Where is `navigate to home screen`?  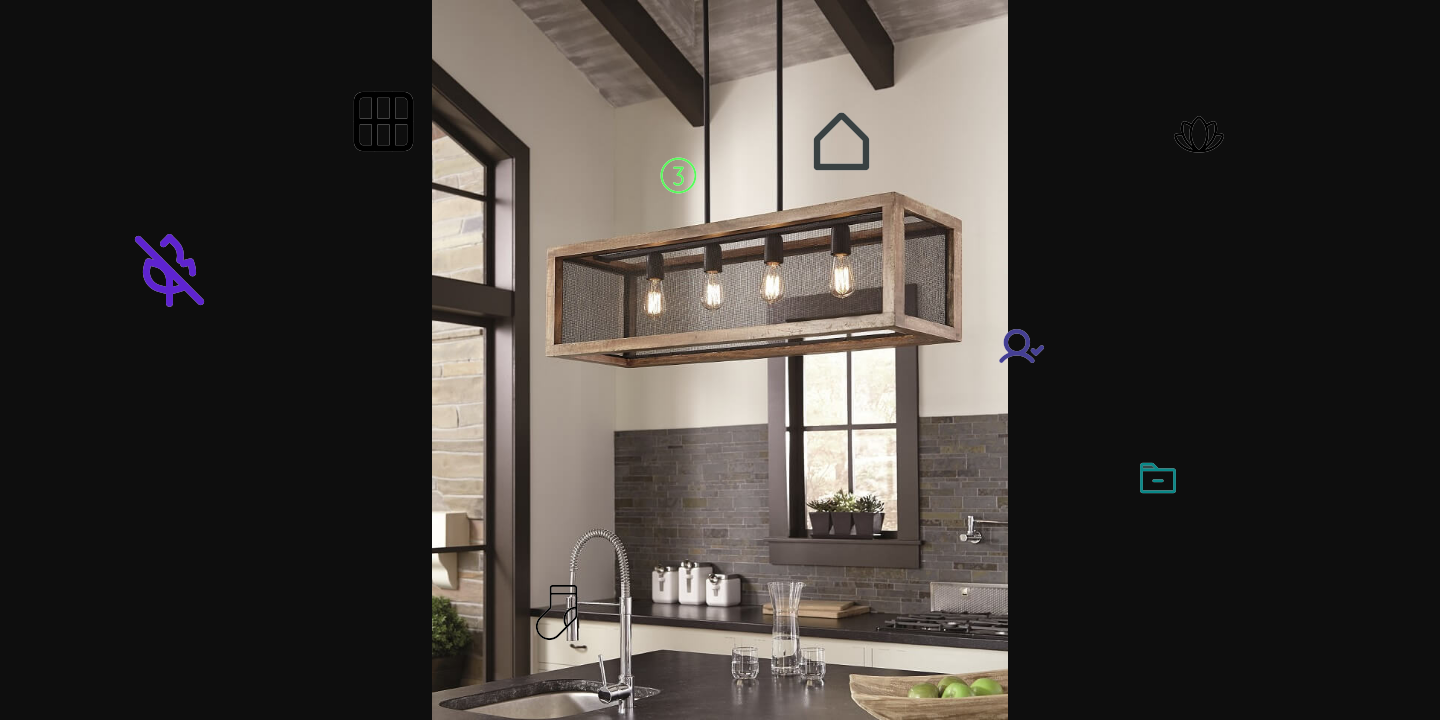
navigate to home screen is located at coordinates (841, 142).